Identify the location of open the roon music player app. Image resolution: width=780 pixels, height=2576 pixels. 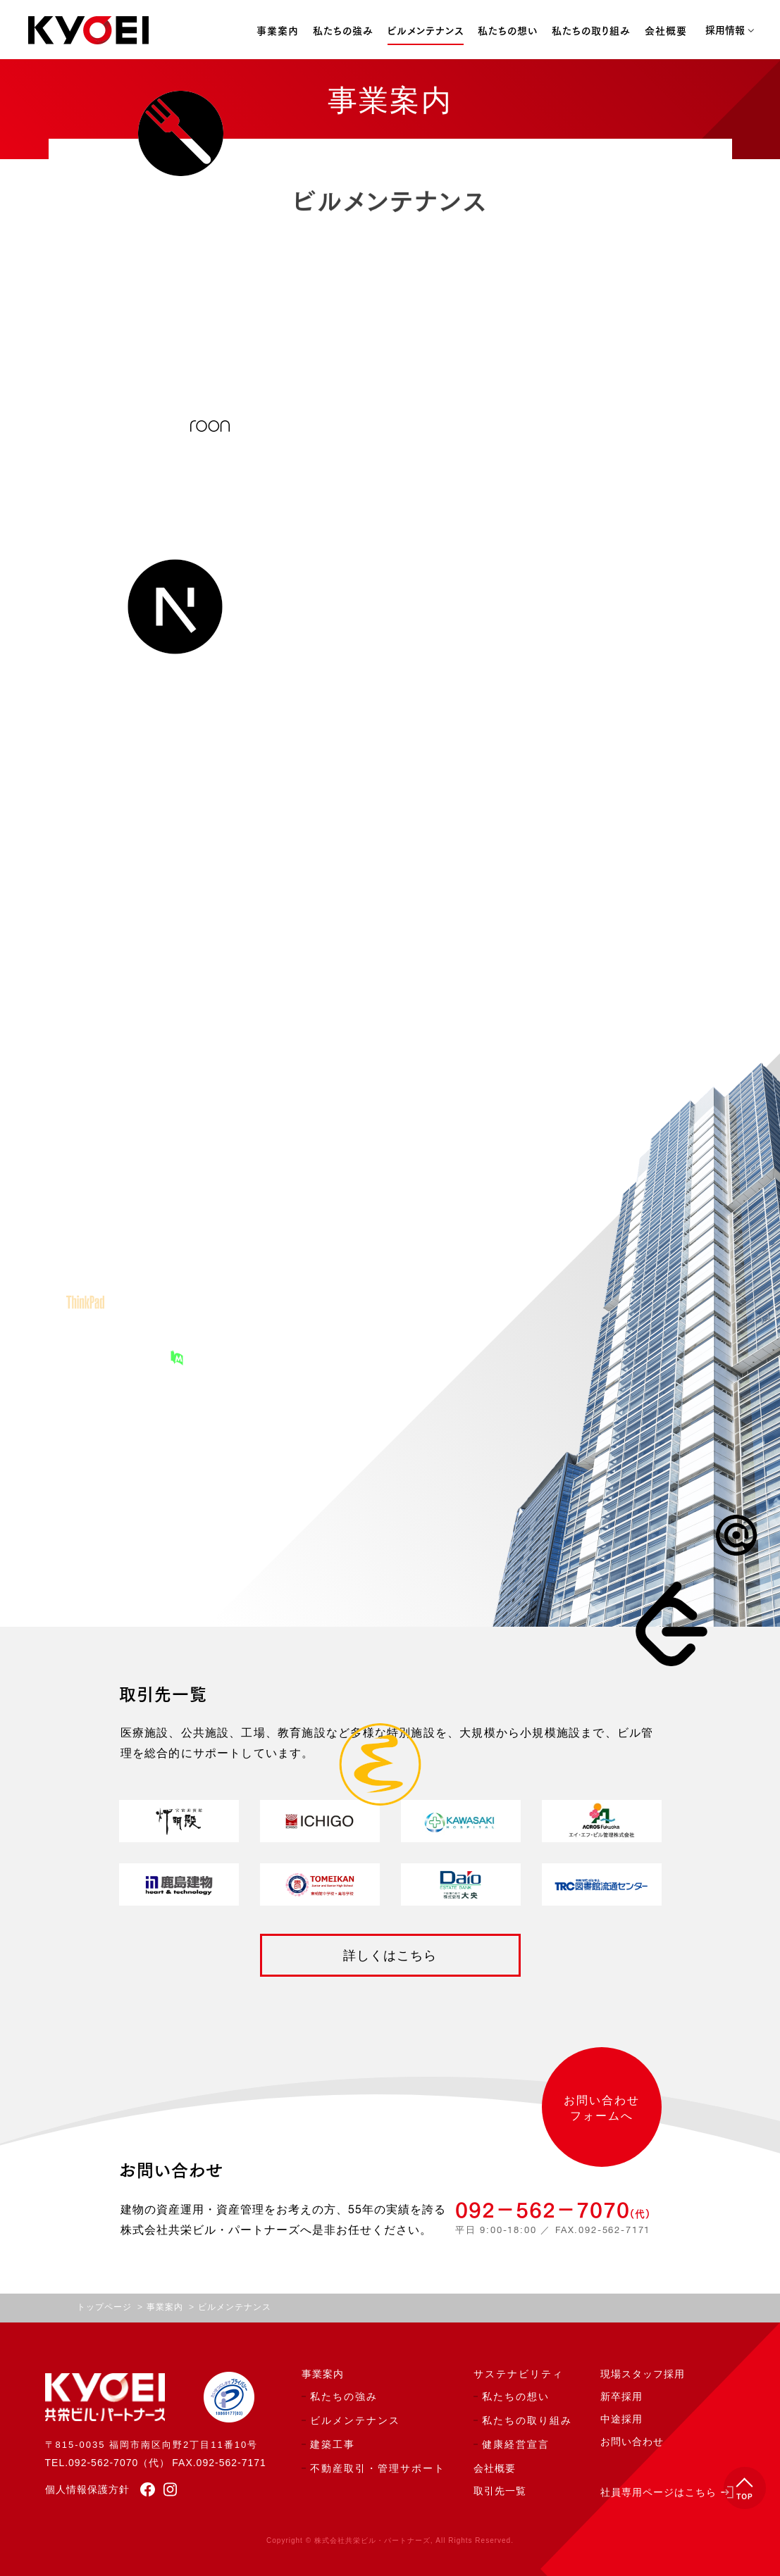
(210, 426).